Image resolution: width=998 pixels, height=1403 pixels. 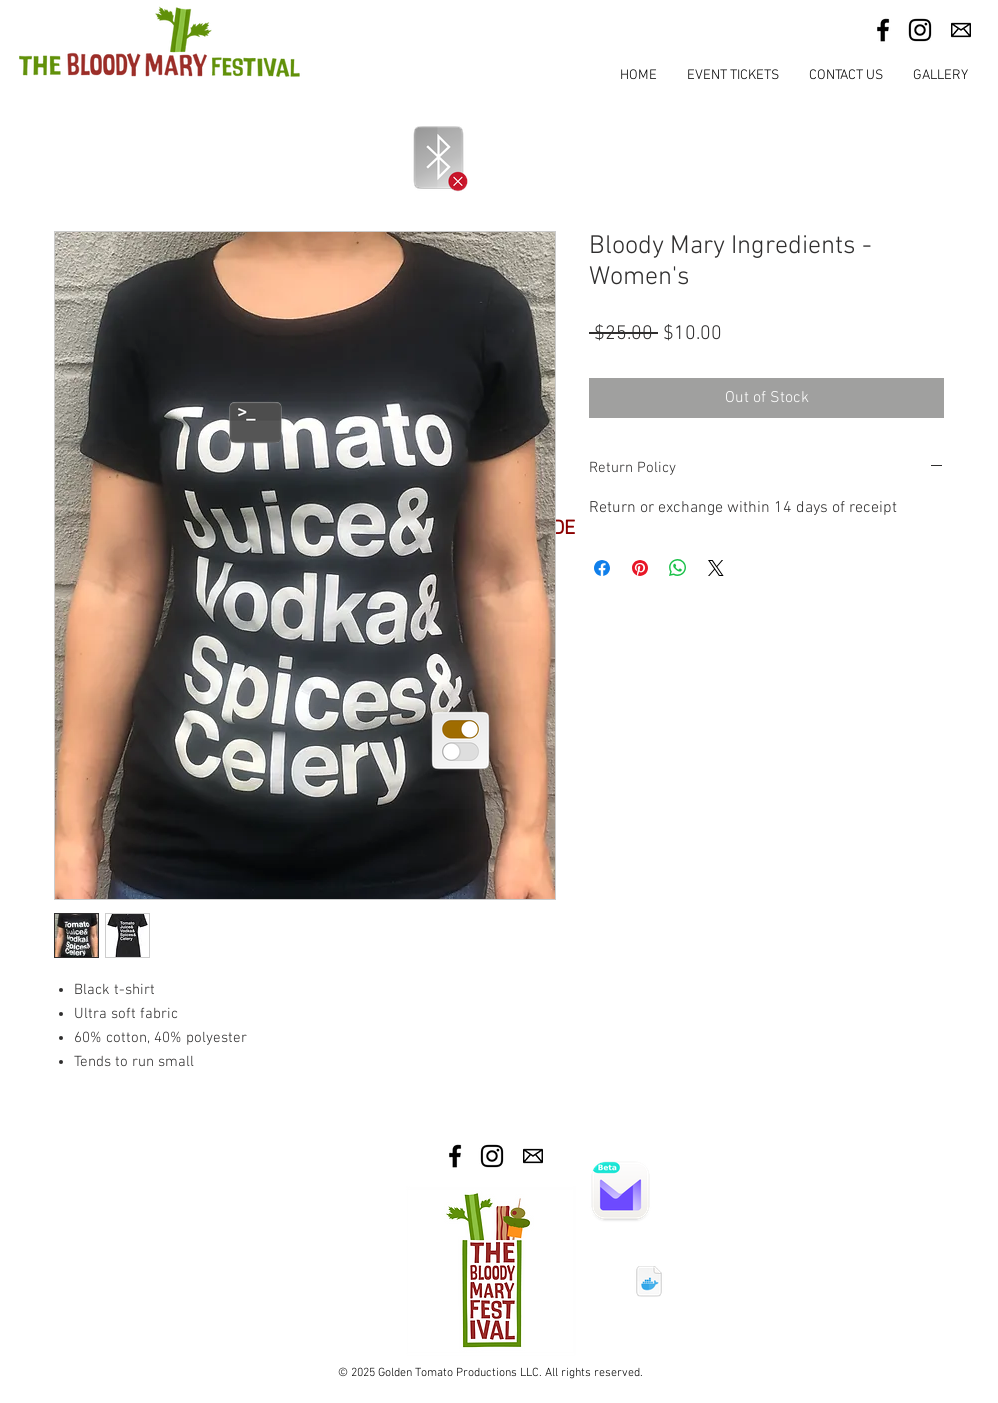 What do you see at coordinates (620, 1190) in the screenshot?
I see `open proton mail app` at bounding box center [620, 1190].